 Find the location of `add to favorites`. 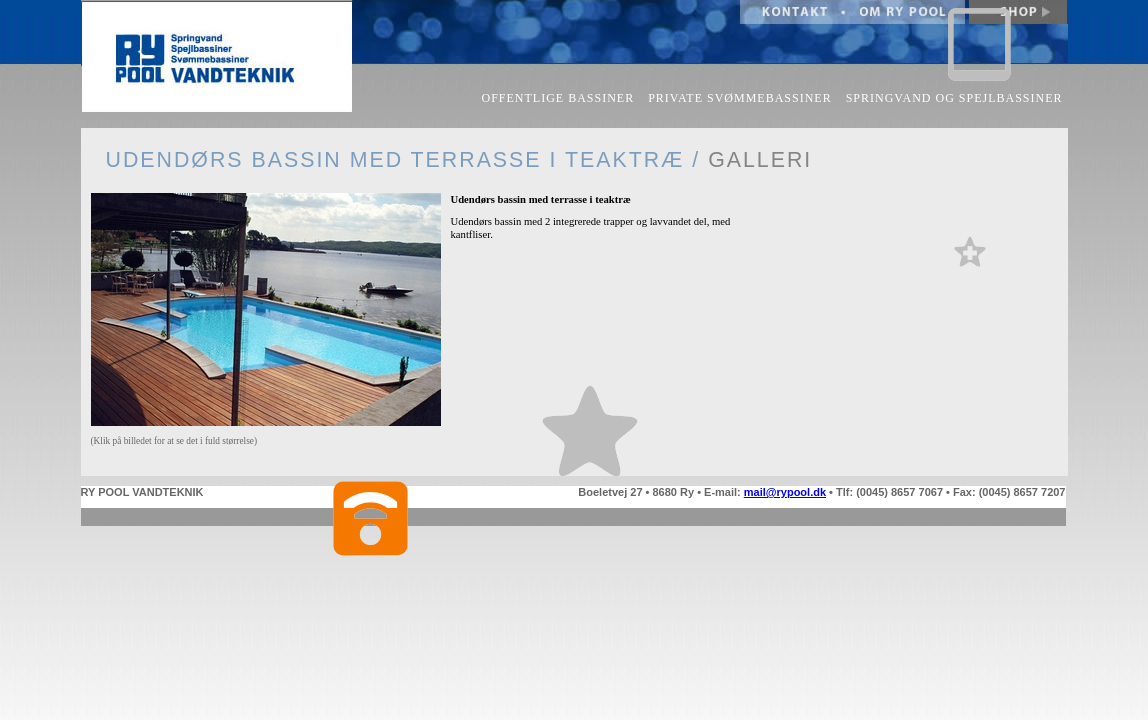

add to favorites is located at coordinates (970, 253).